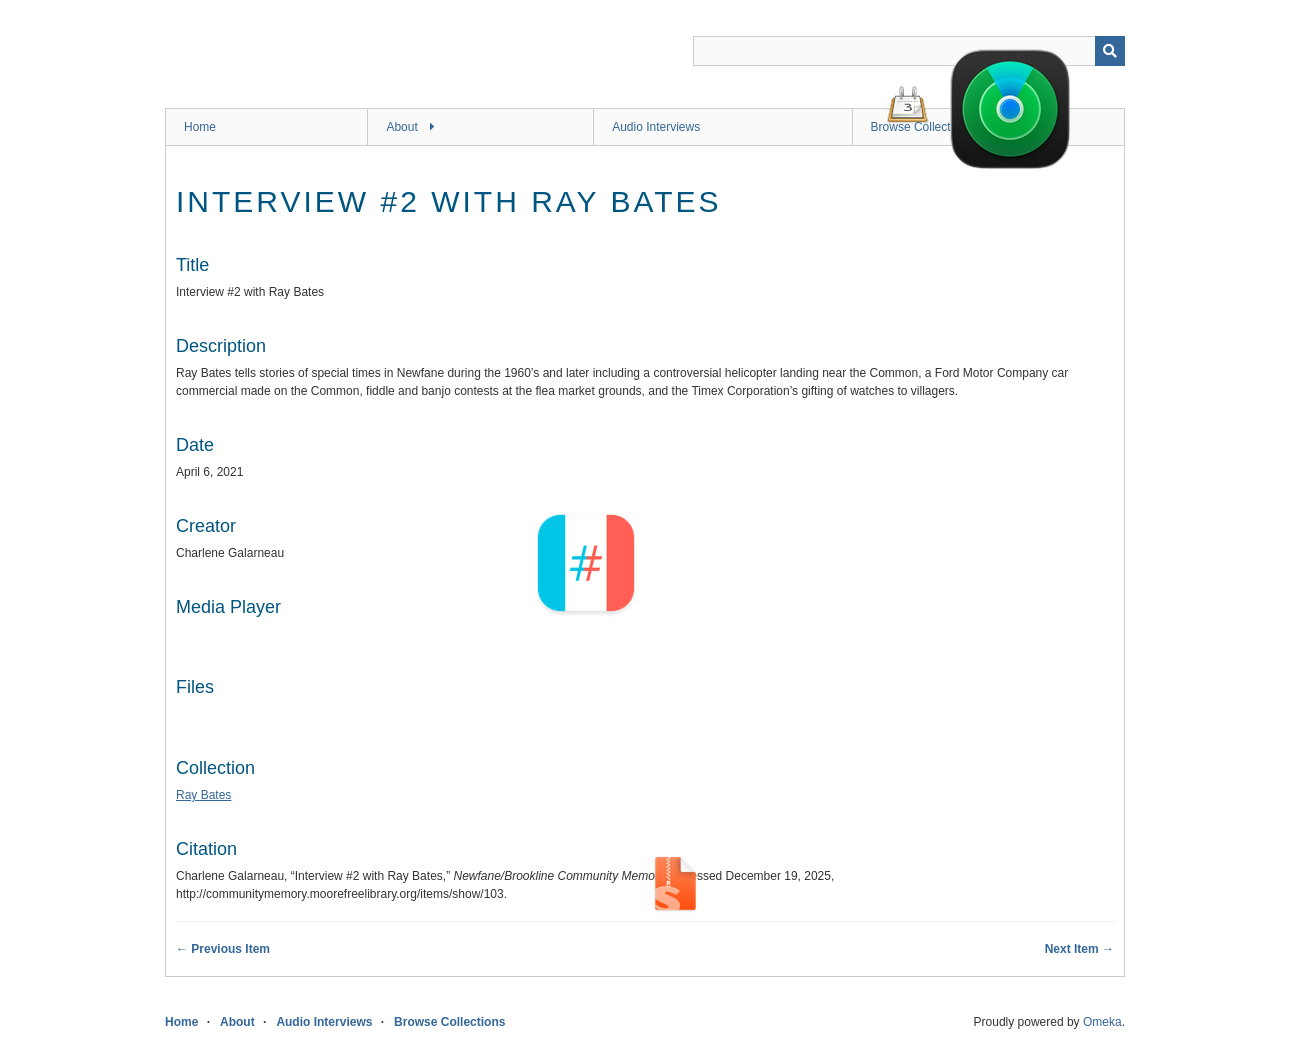 The image size is (1290, 1049). Describe the element at coordinates (586, 563) in the screenshot. I see `launch ryujinx nintendo switch emulator` at that location.